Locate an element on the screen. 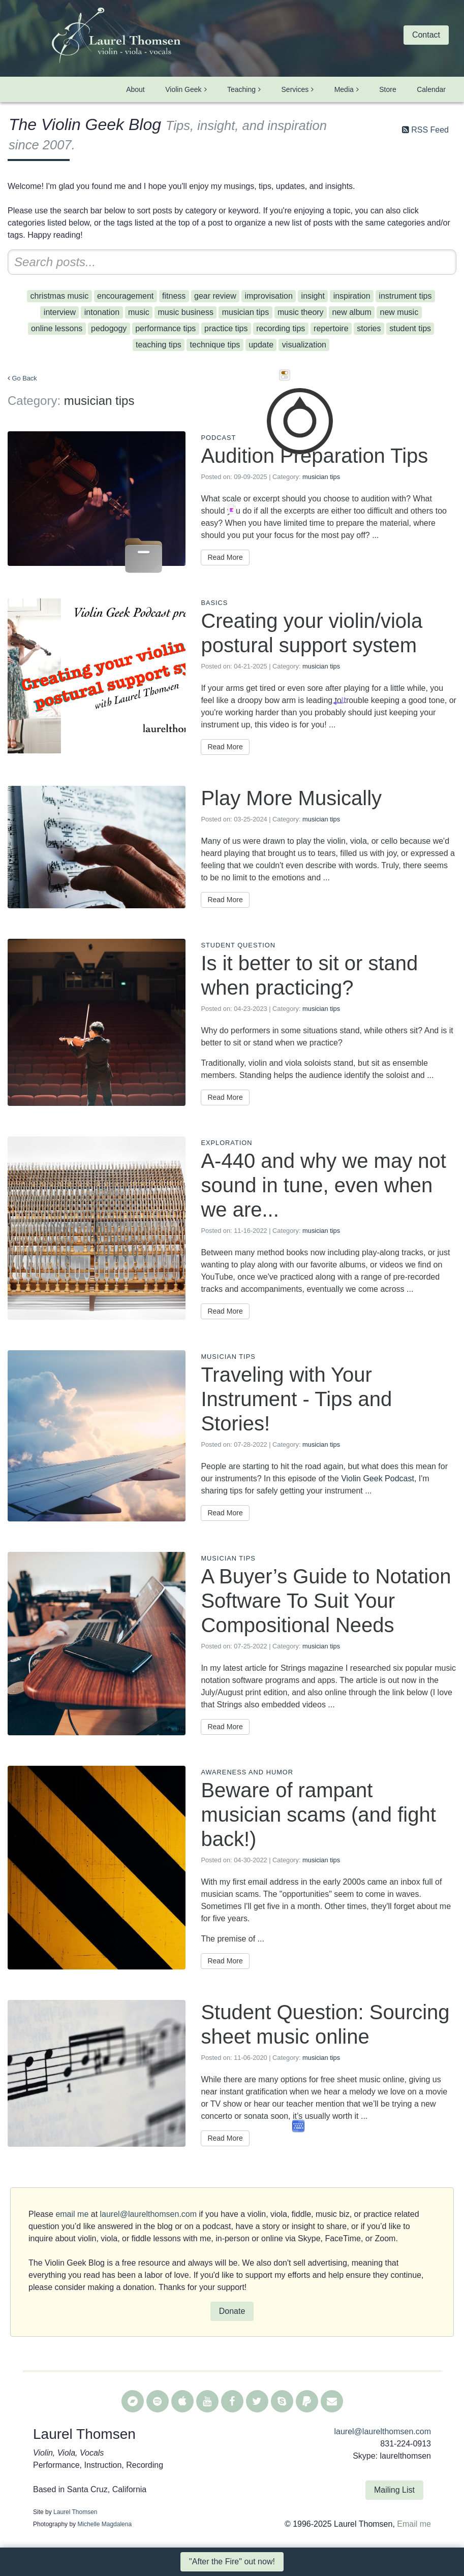 The height and width of the screenshot is (2576, 464). open system settings or preferences is located at coordinates (285, 375).